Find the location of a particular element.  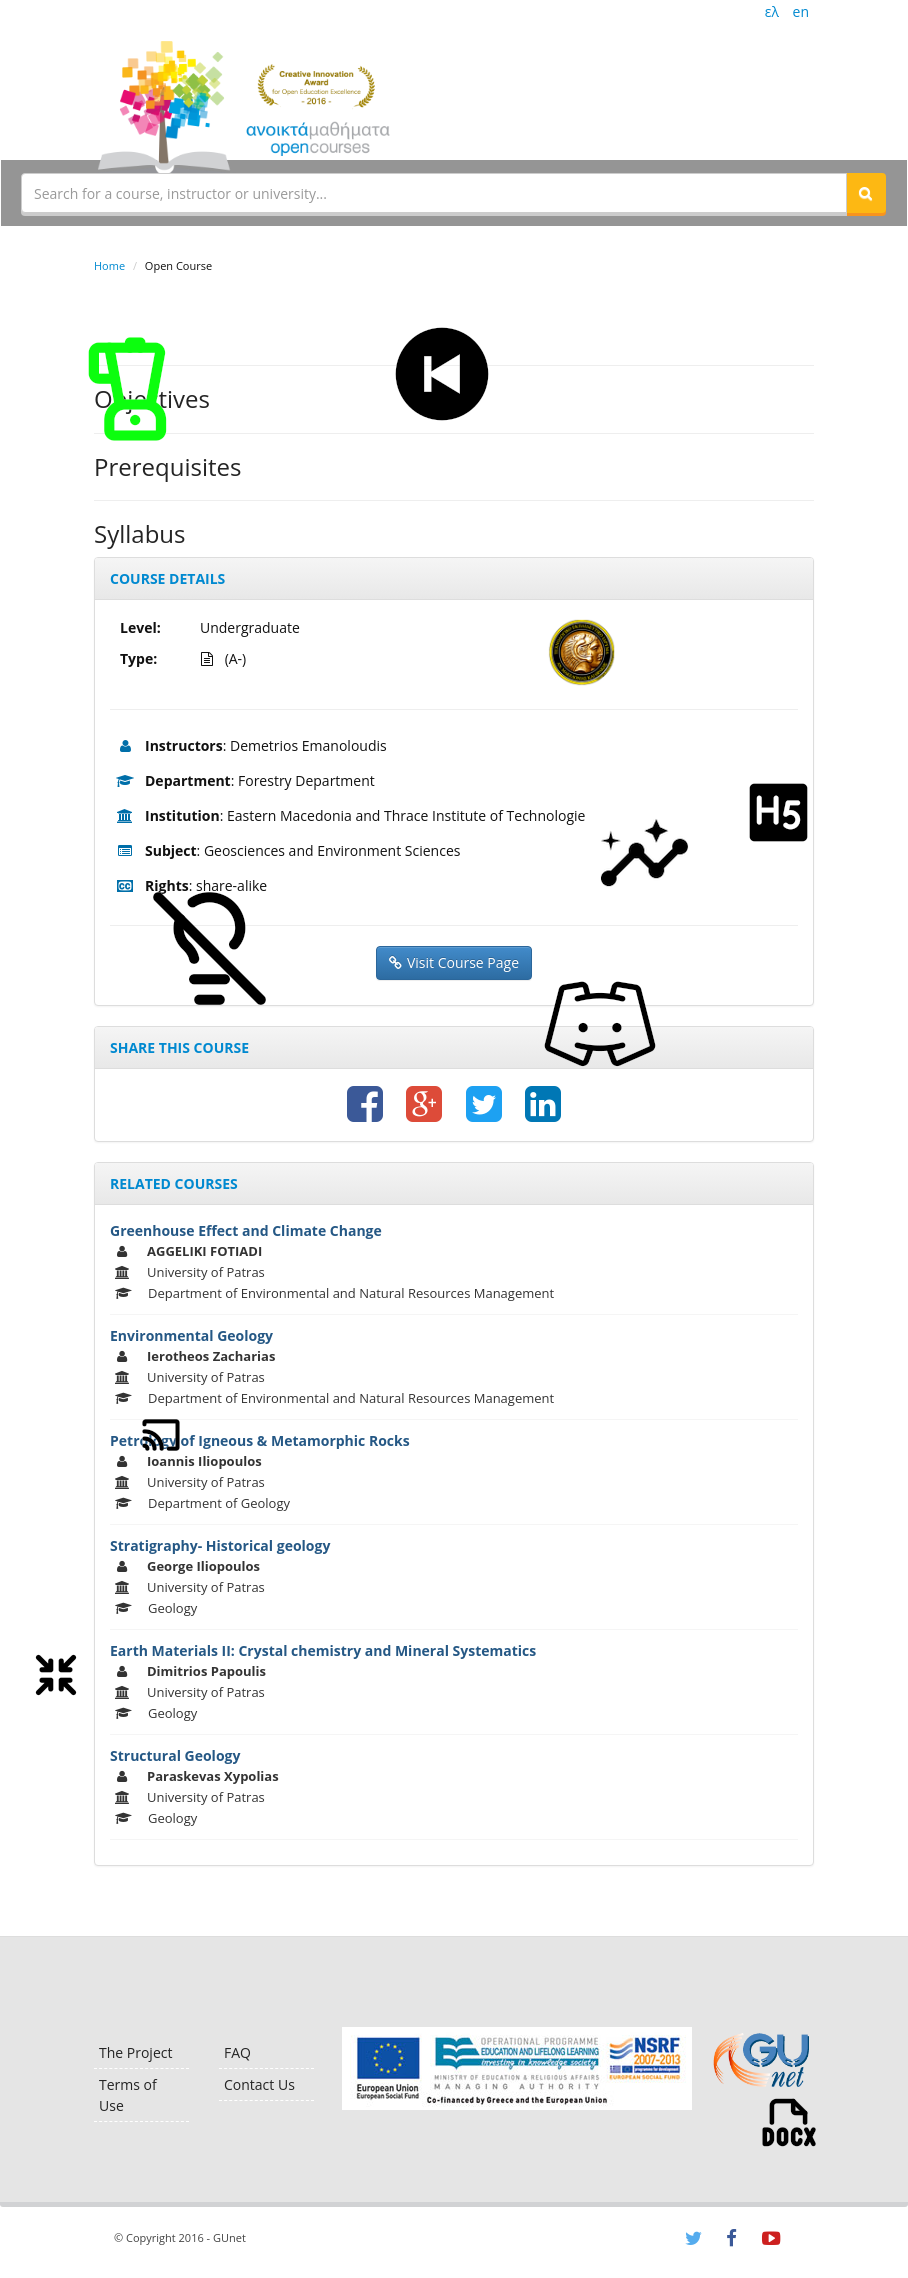

kitchen blender appliance icon is located at coordinates (130, 389).